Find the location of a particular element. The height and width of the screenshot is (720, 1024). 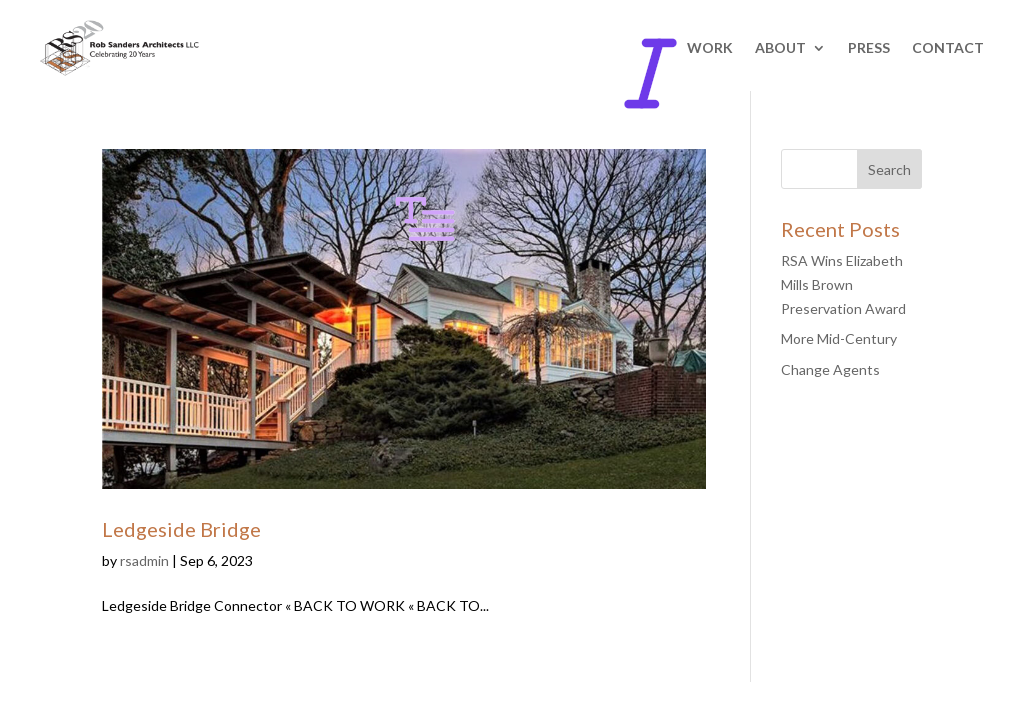

read article from The New York Times is located at coordinates (424, 219).